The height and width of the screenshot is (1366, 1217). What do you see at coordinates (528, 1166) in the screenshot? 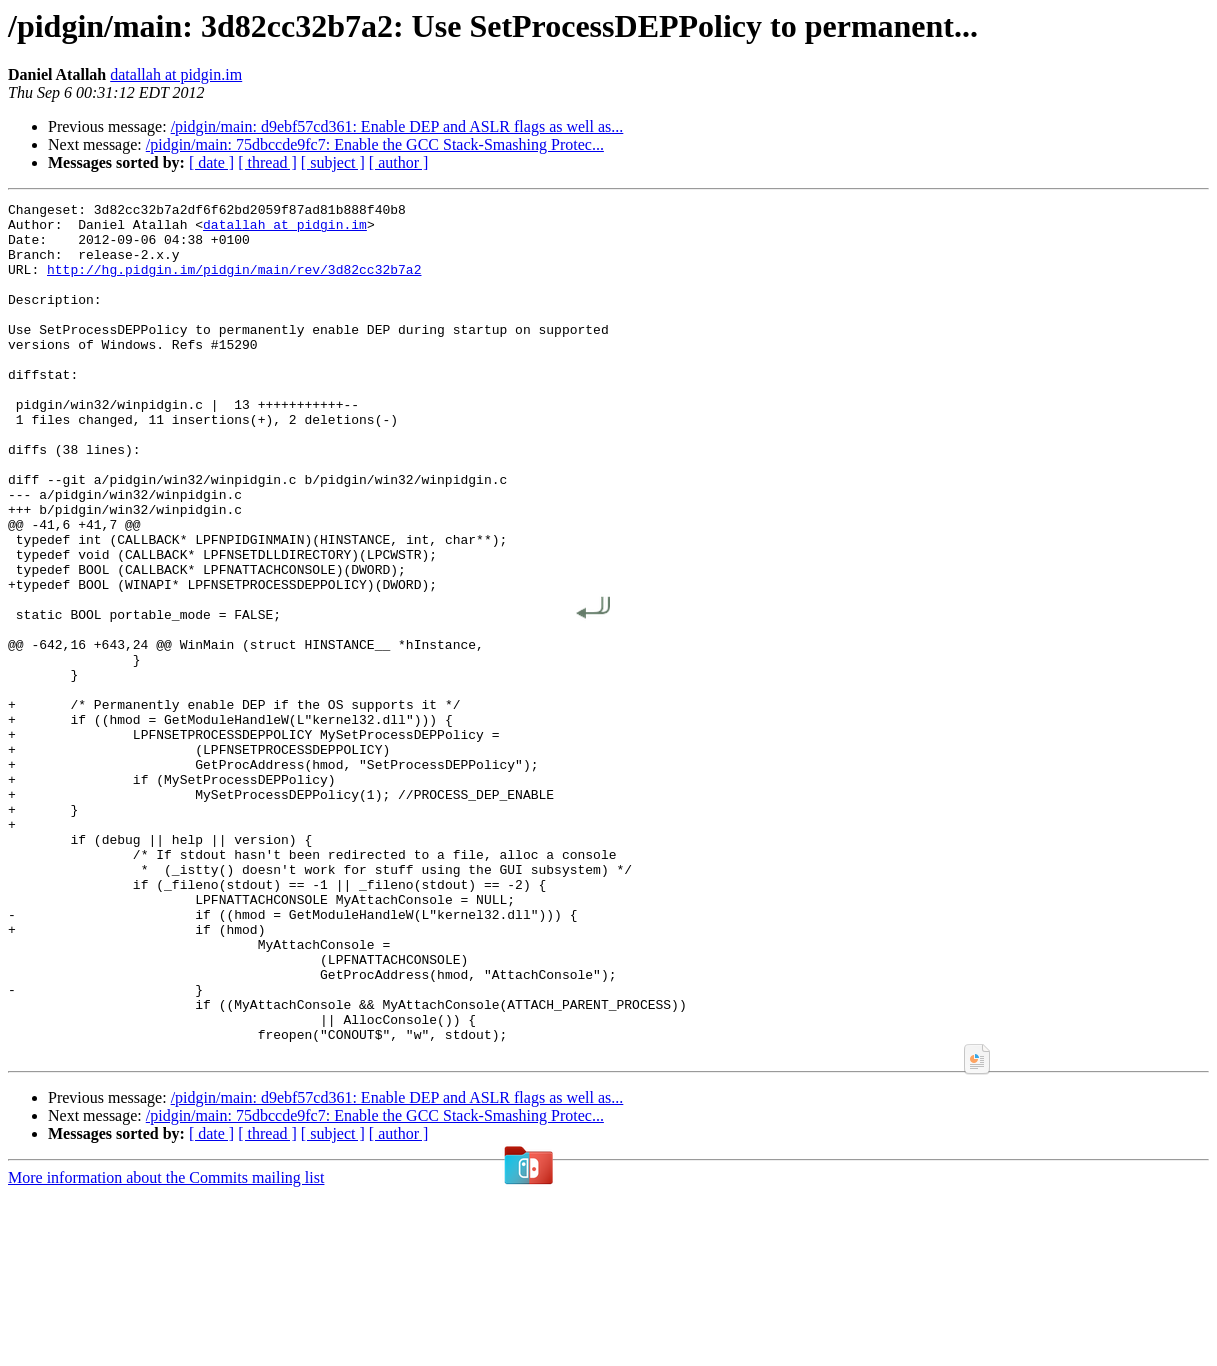
I see `folder containing nintendo switch games or related files` at bounding box center [528, 1166].